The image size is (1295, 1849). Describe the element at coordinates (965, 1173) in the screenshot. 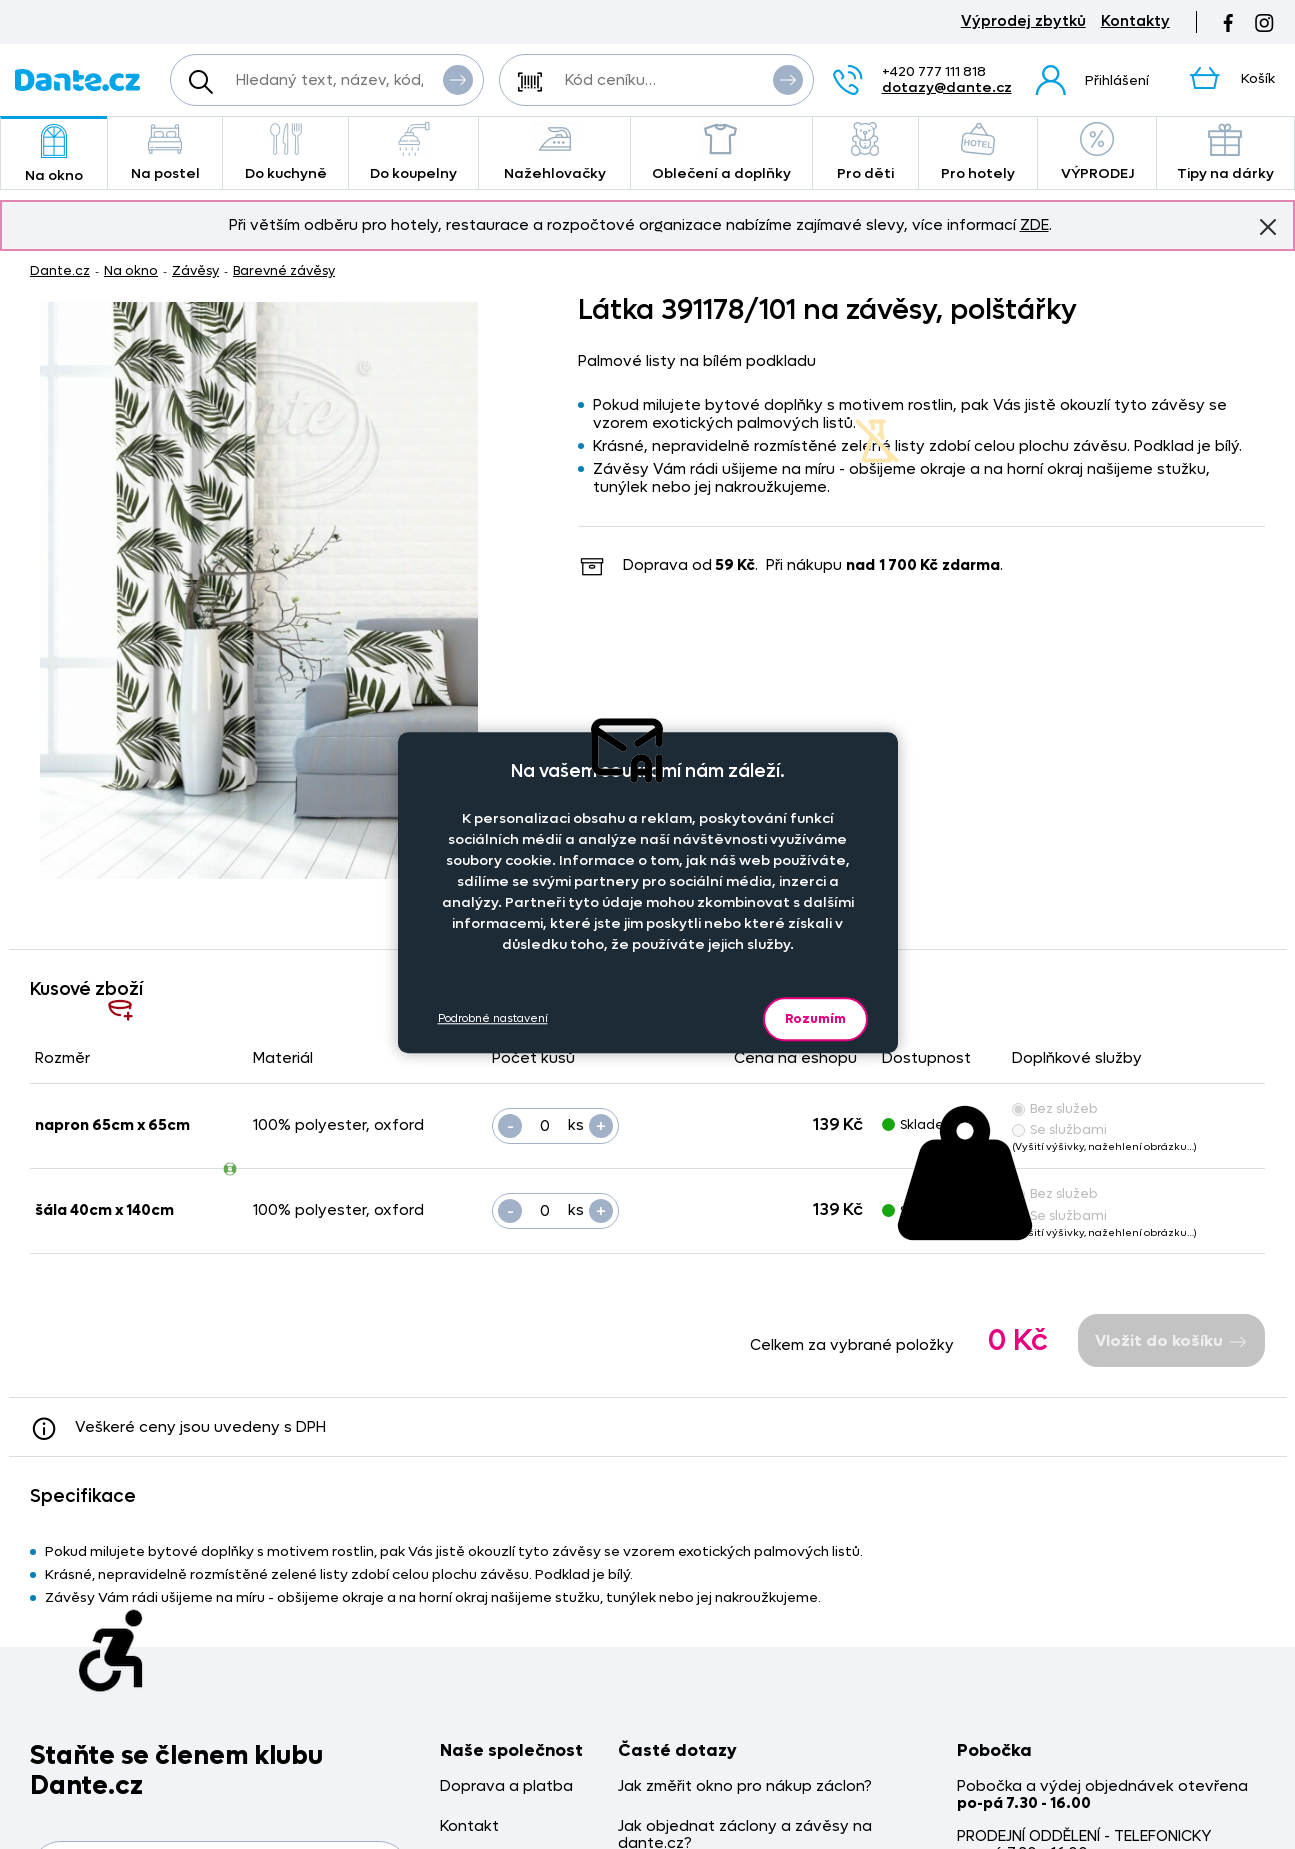

I see `adjust weight or mass settings` at that location.